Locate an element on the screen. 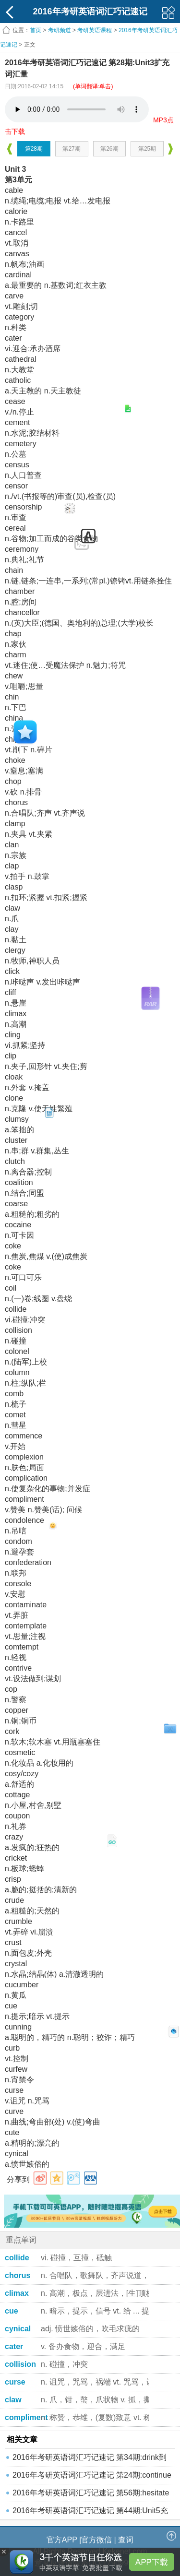 This screenshot has width=180, height=2576. open date and time settings is located at coordinates (70, 508).